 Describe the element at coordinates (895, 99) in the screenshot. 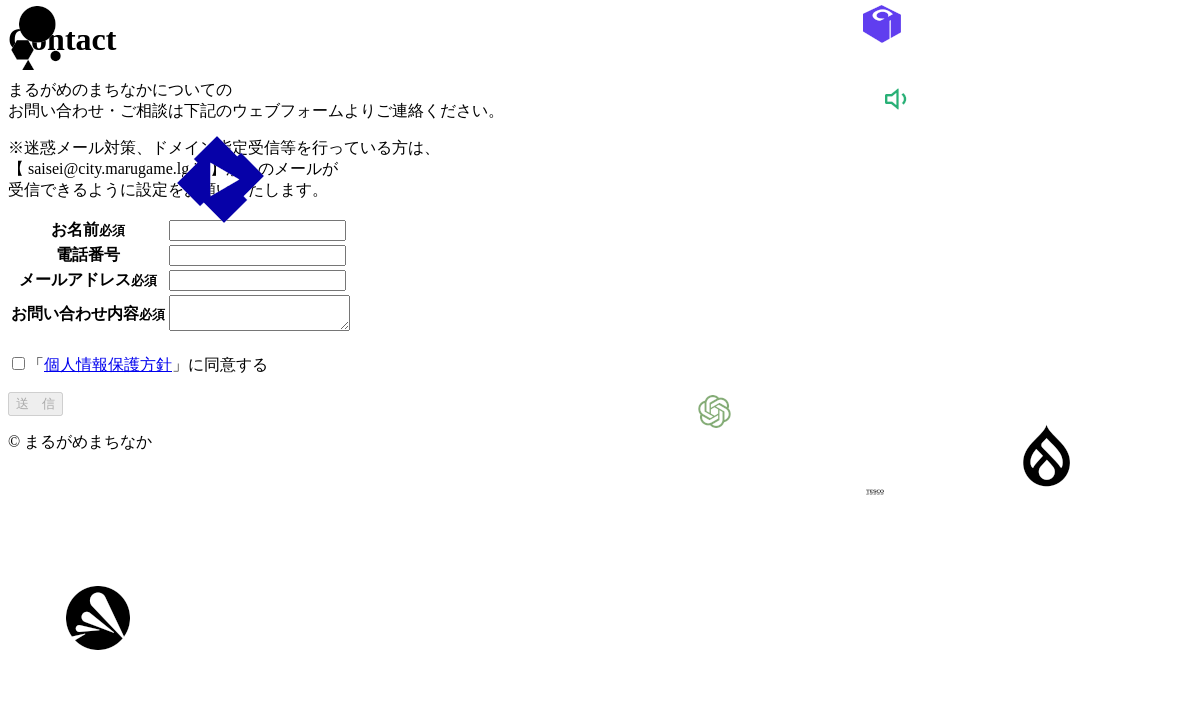

I see `decrease audio volume` at that location.